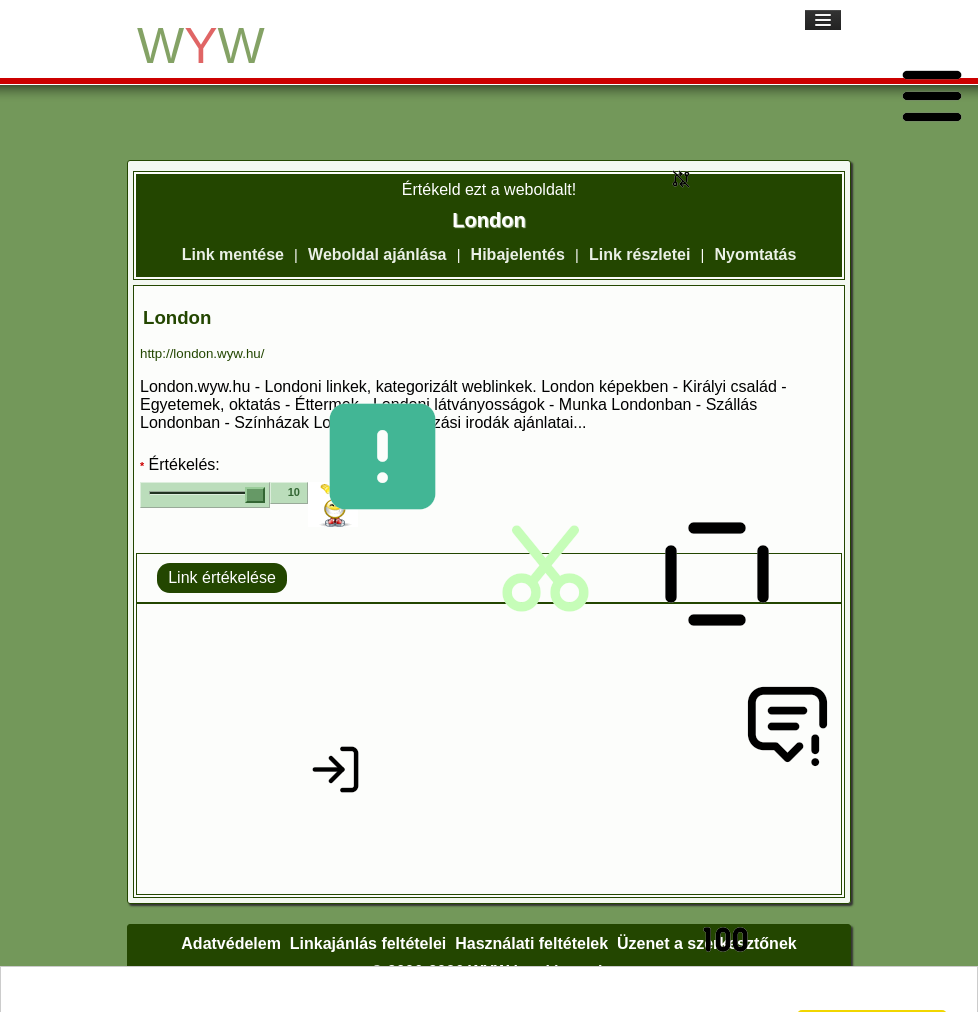 This screenshot has height=1012, width=978. What do you see at coordinates (335, 769) in the screenshot?
I see `log in to your account` at bounding box center [335, 769].